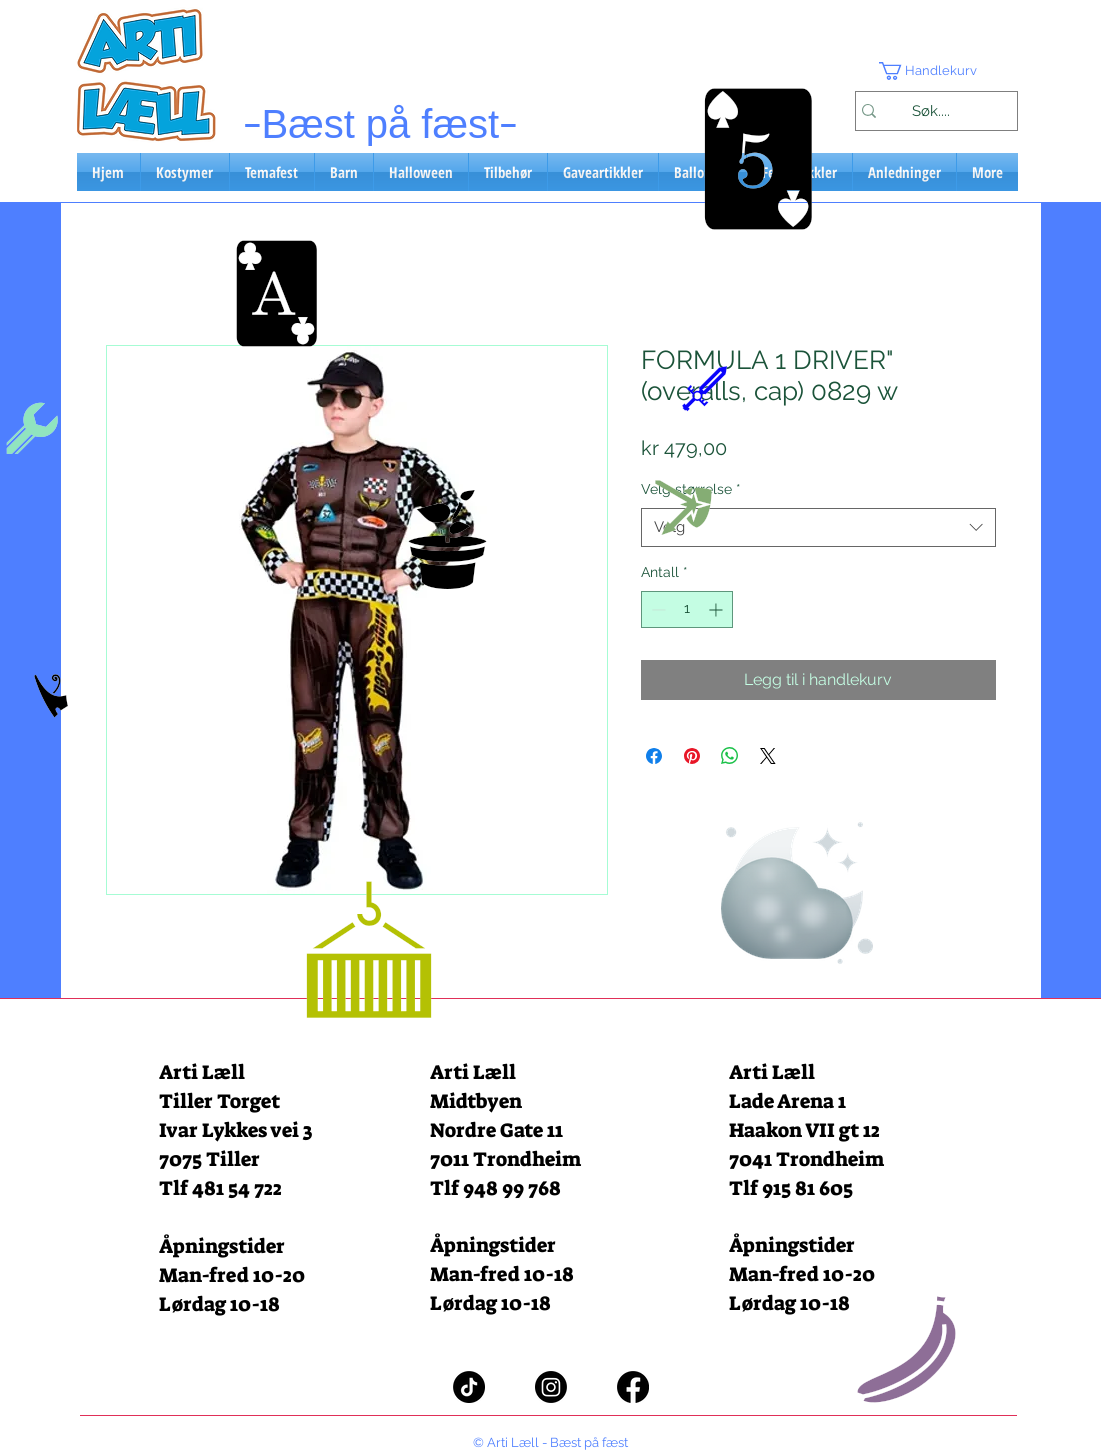 This screenshot has height=1454, width=1101. I want to click on indicates damage reflection or counterattack ability, so click(683, 508).